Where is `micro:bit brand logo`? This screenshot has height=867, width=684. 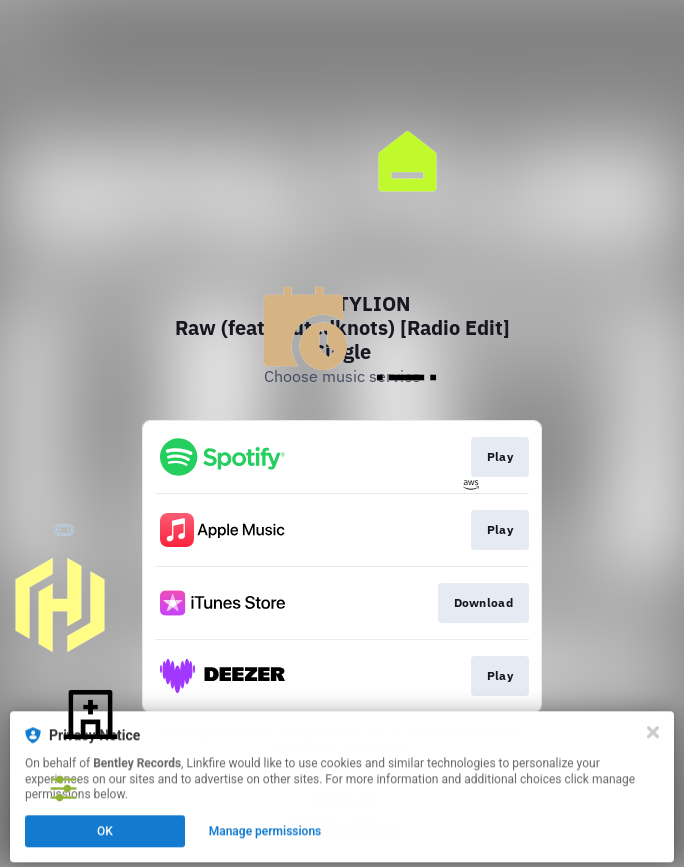 micro:bit brand logo is located at coordinates (64, 530).